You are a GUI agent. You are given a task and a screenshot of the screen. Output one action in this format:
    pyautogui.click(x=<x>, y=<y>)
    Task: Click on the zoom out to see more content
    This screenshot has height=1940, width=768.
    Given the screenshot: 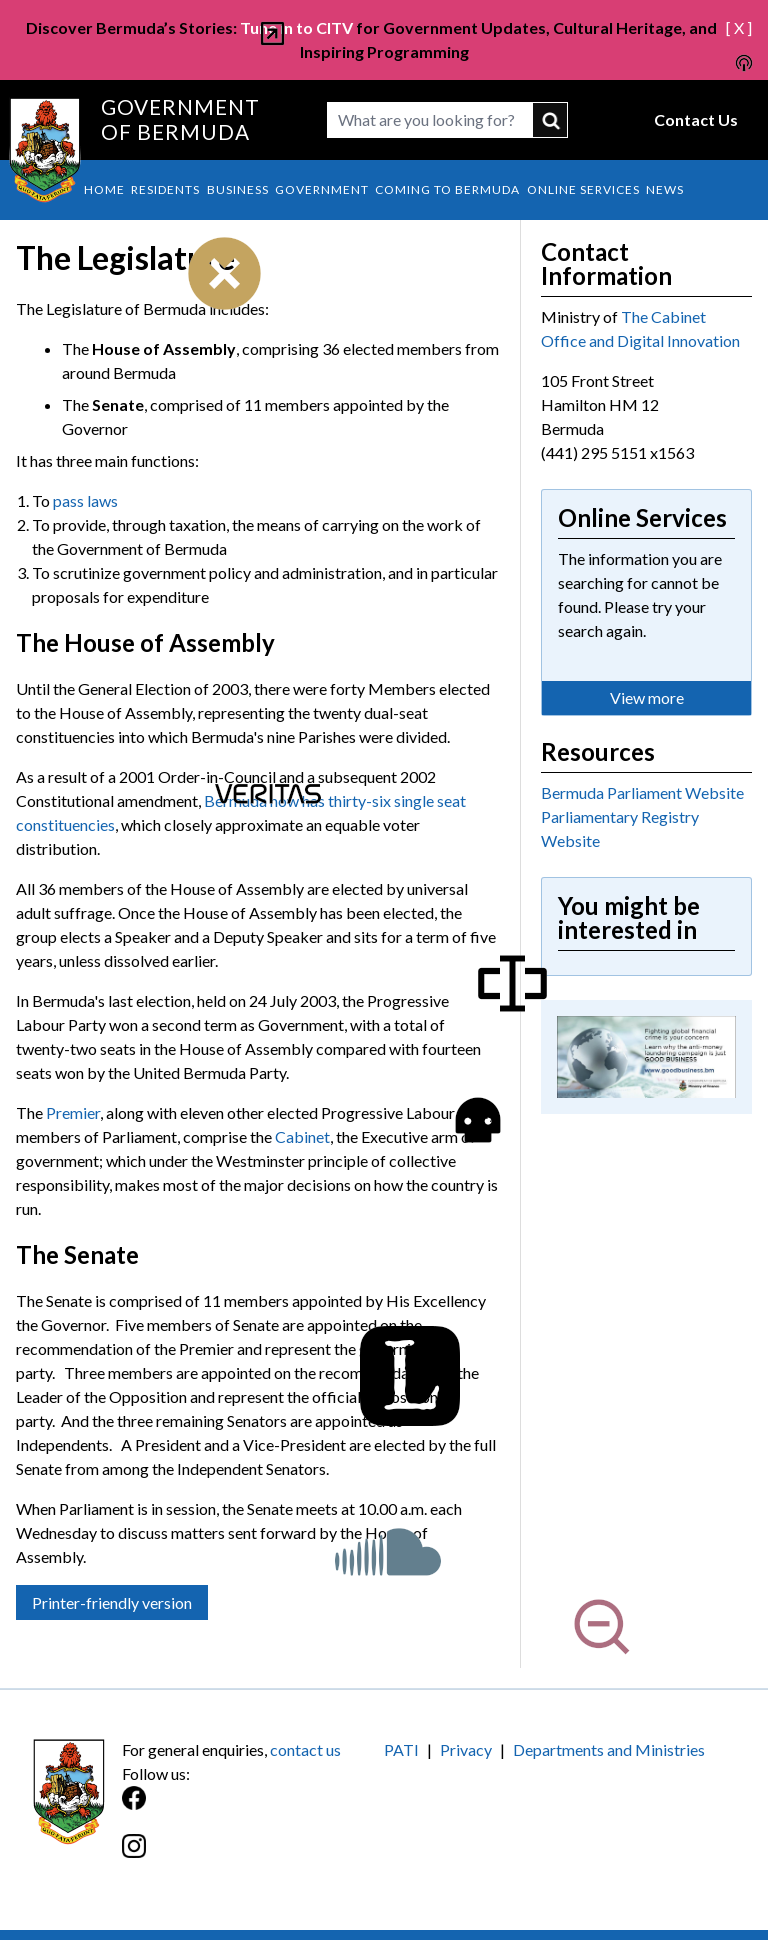 What is the action you would take?
    pyautogui.click(x=601, y=1626)
    